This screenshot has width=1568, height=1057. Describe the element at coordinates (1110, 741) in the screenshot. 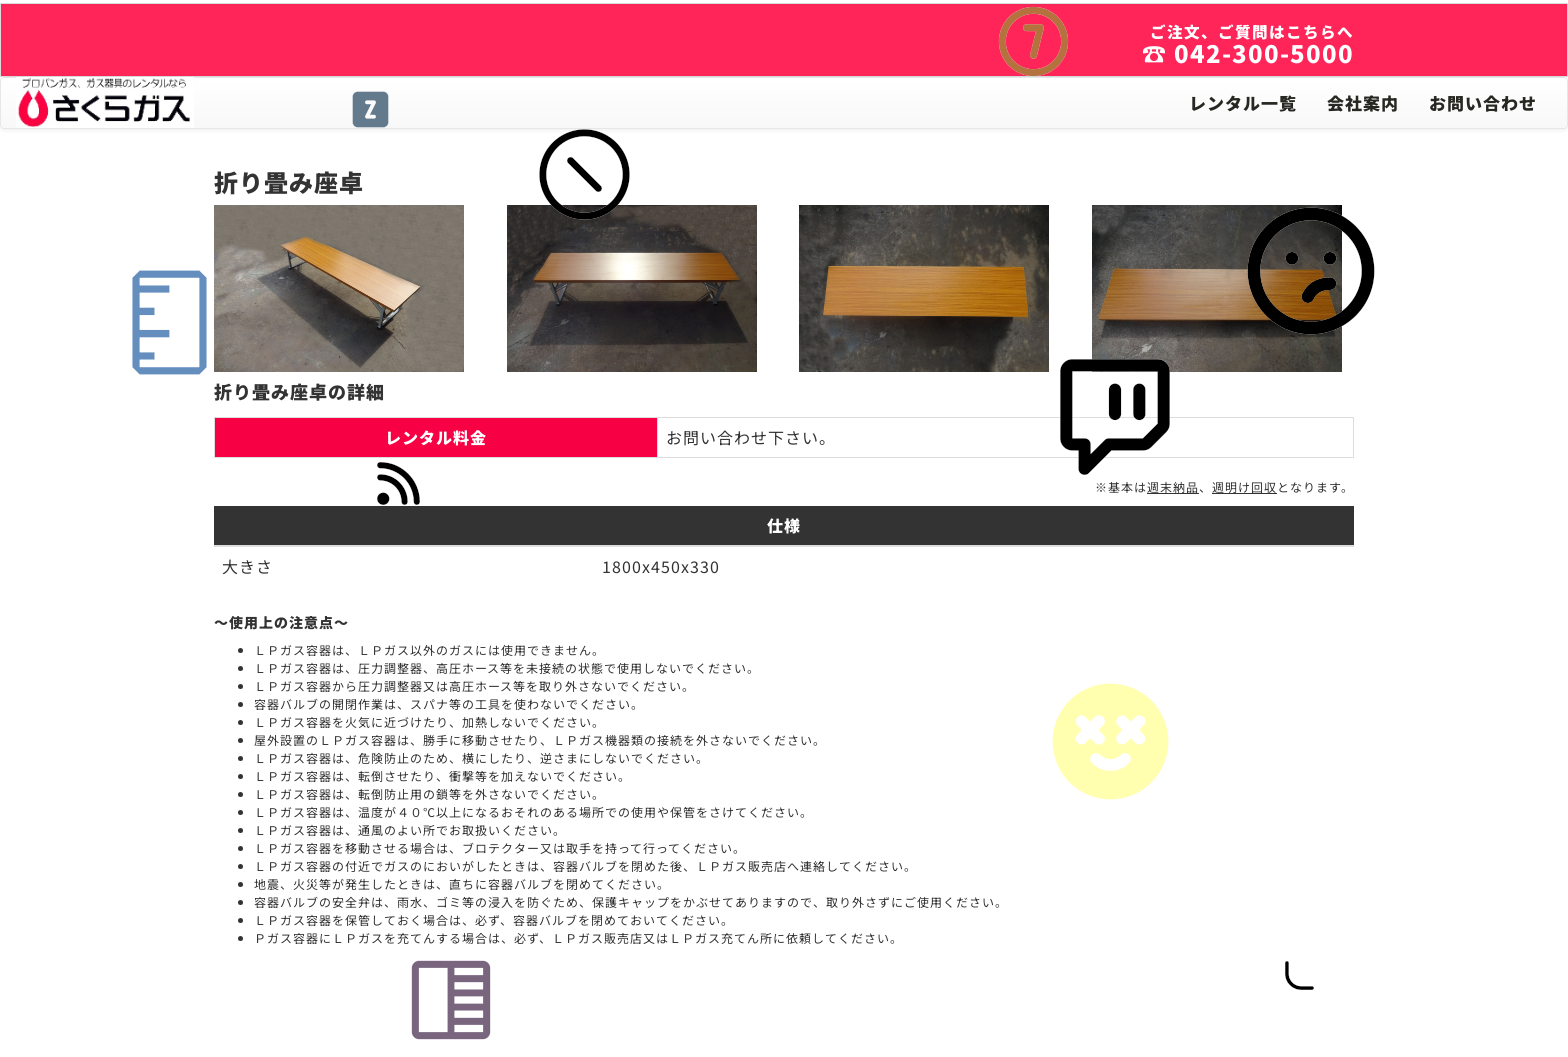

I see `select a silly or goofy mood reaction` at that location.